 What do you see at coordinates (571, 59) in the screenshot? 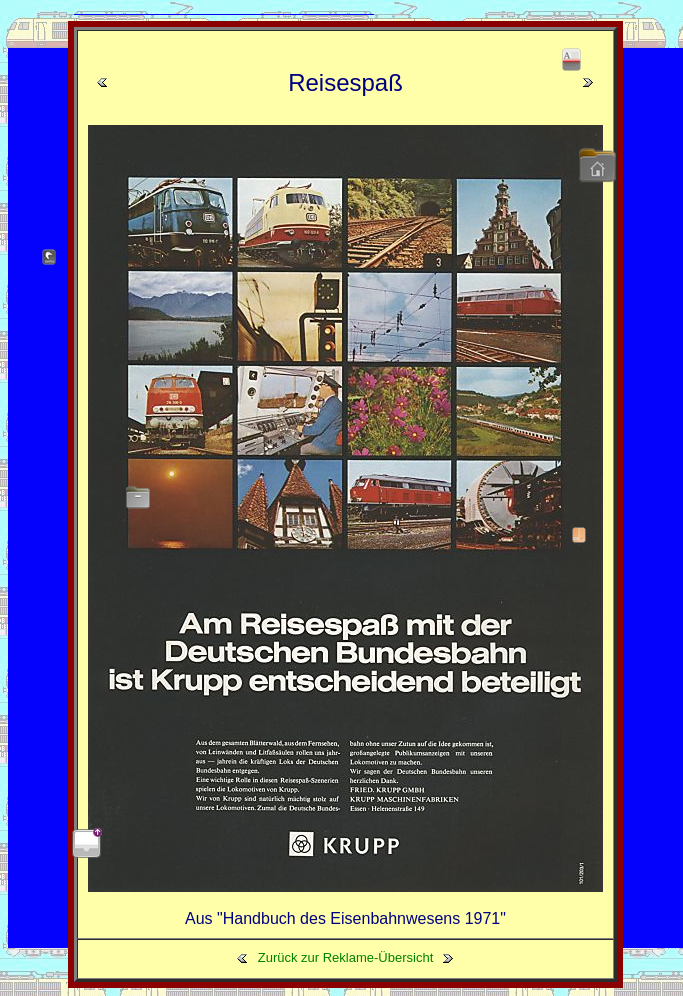
I see `open document scanning application` at bounding box center [571, 59].